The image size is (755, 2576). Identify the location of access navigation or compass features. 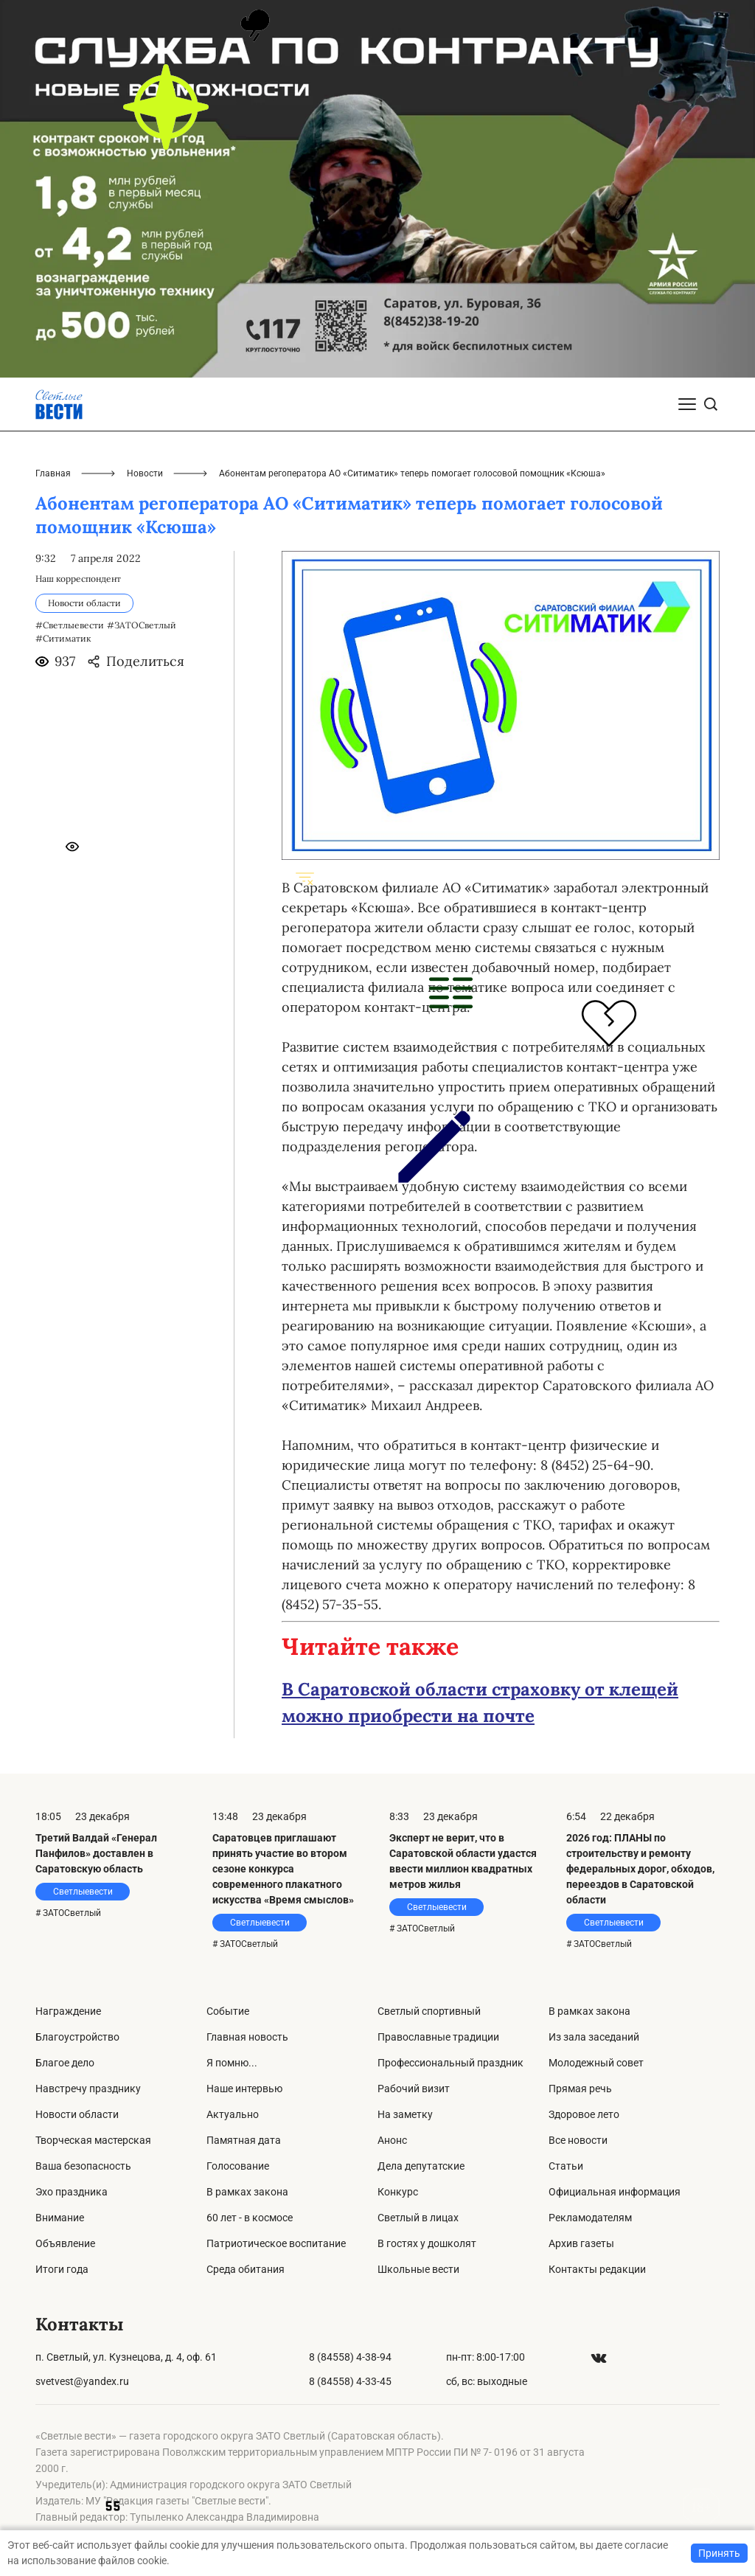
(166, 107).